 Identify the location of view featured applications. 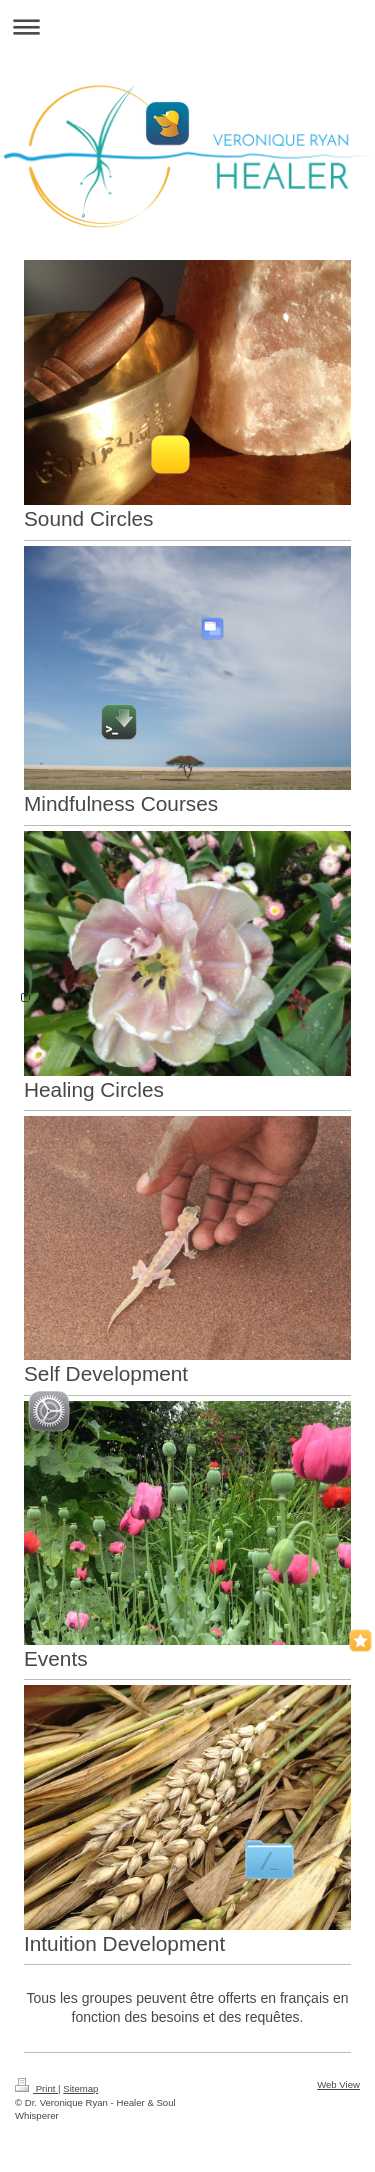
(360, 1640).